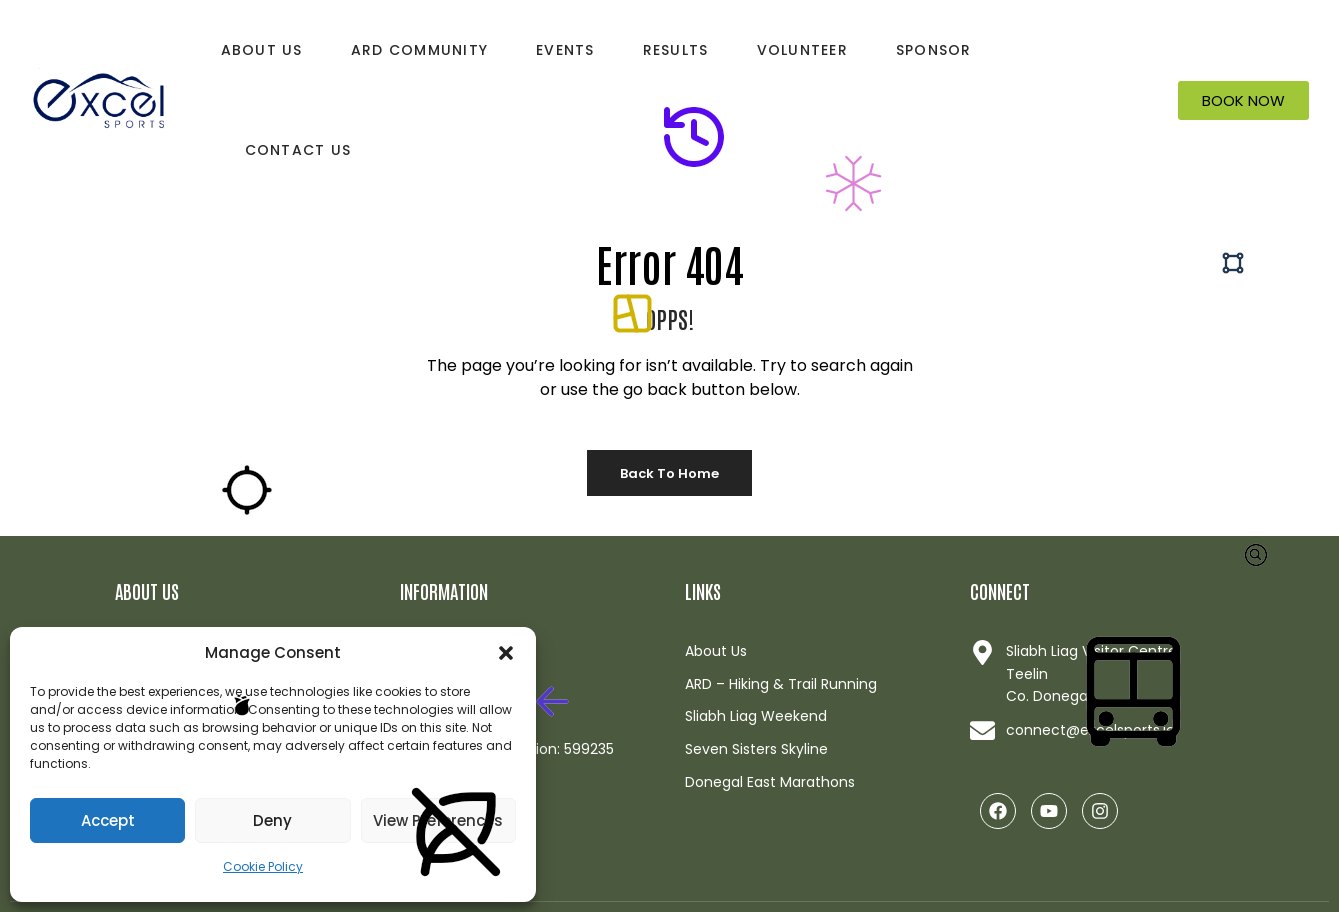 This screenshot has height=912, width=1339. Describe the element at coordinates (1233, 263) in the screenshot. I see `view ring network topology` at that location.